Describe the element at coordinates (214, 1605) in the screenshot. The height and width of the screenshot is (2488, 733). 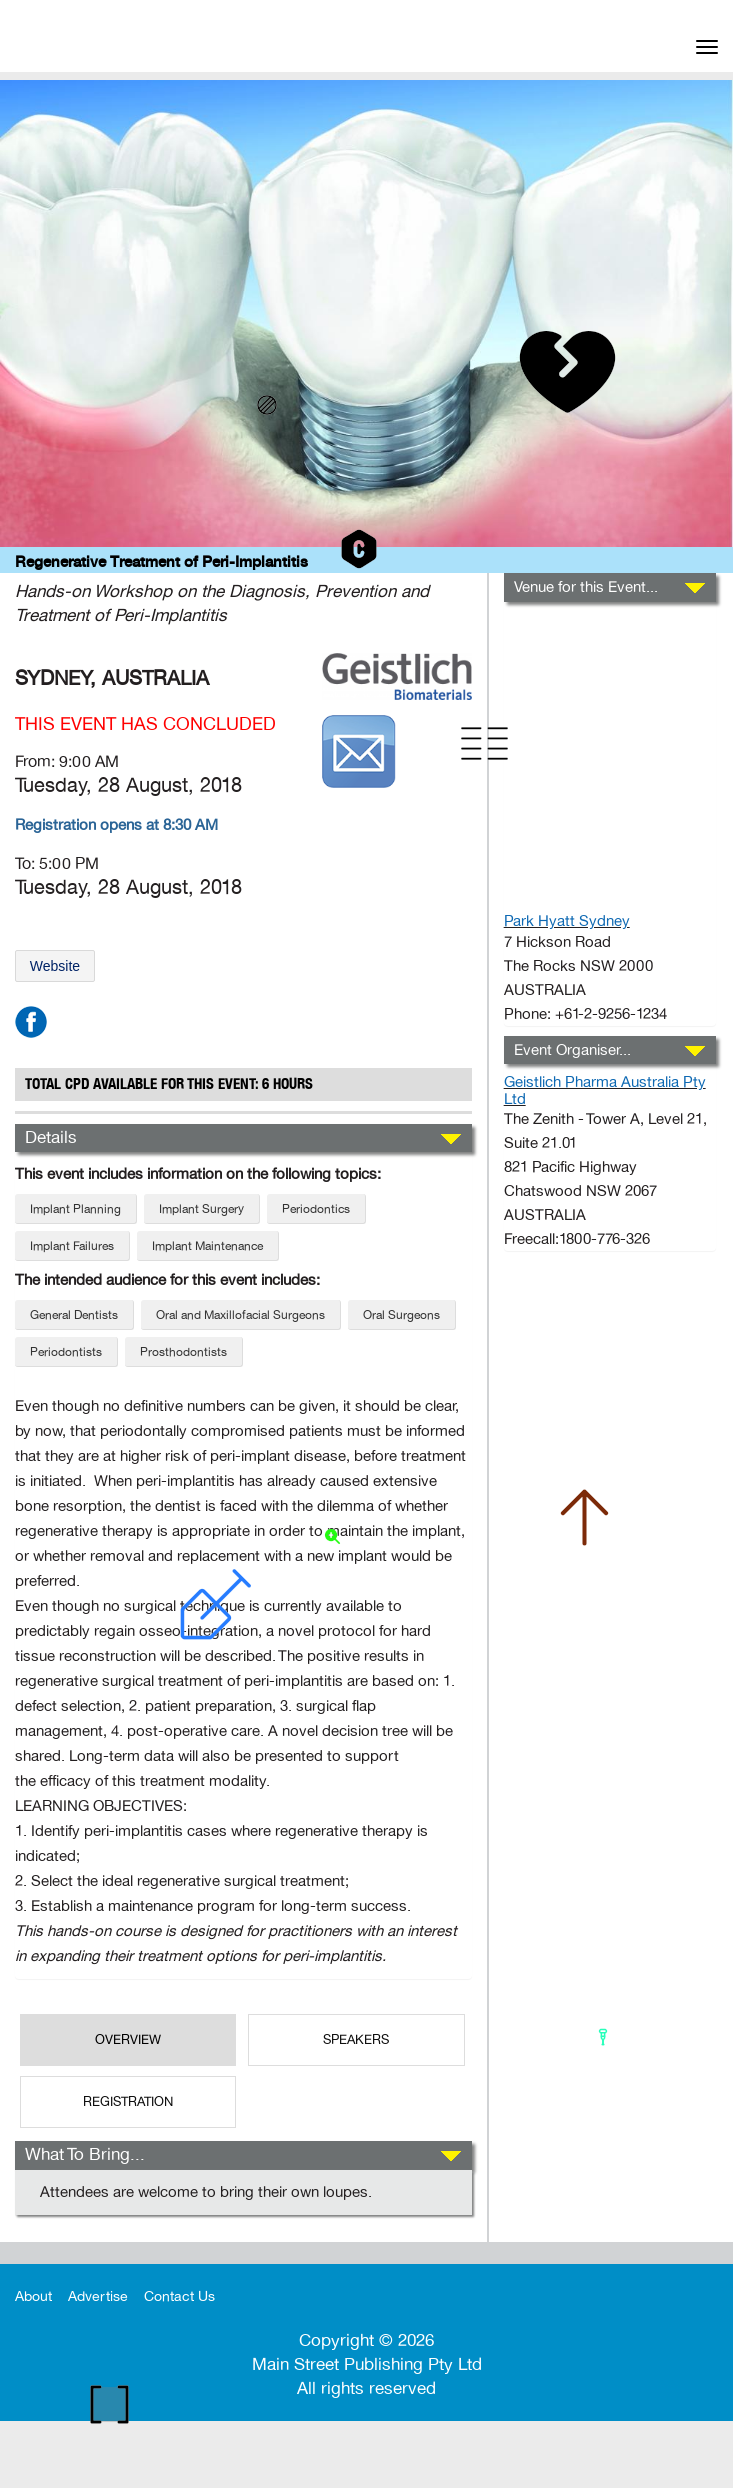
I see `access gardening or landscaping tools` at that location.